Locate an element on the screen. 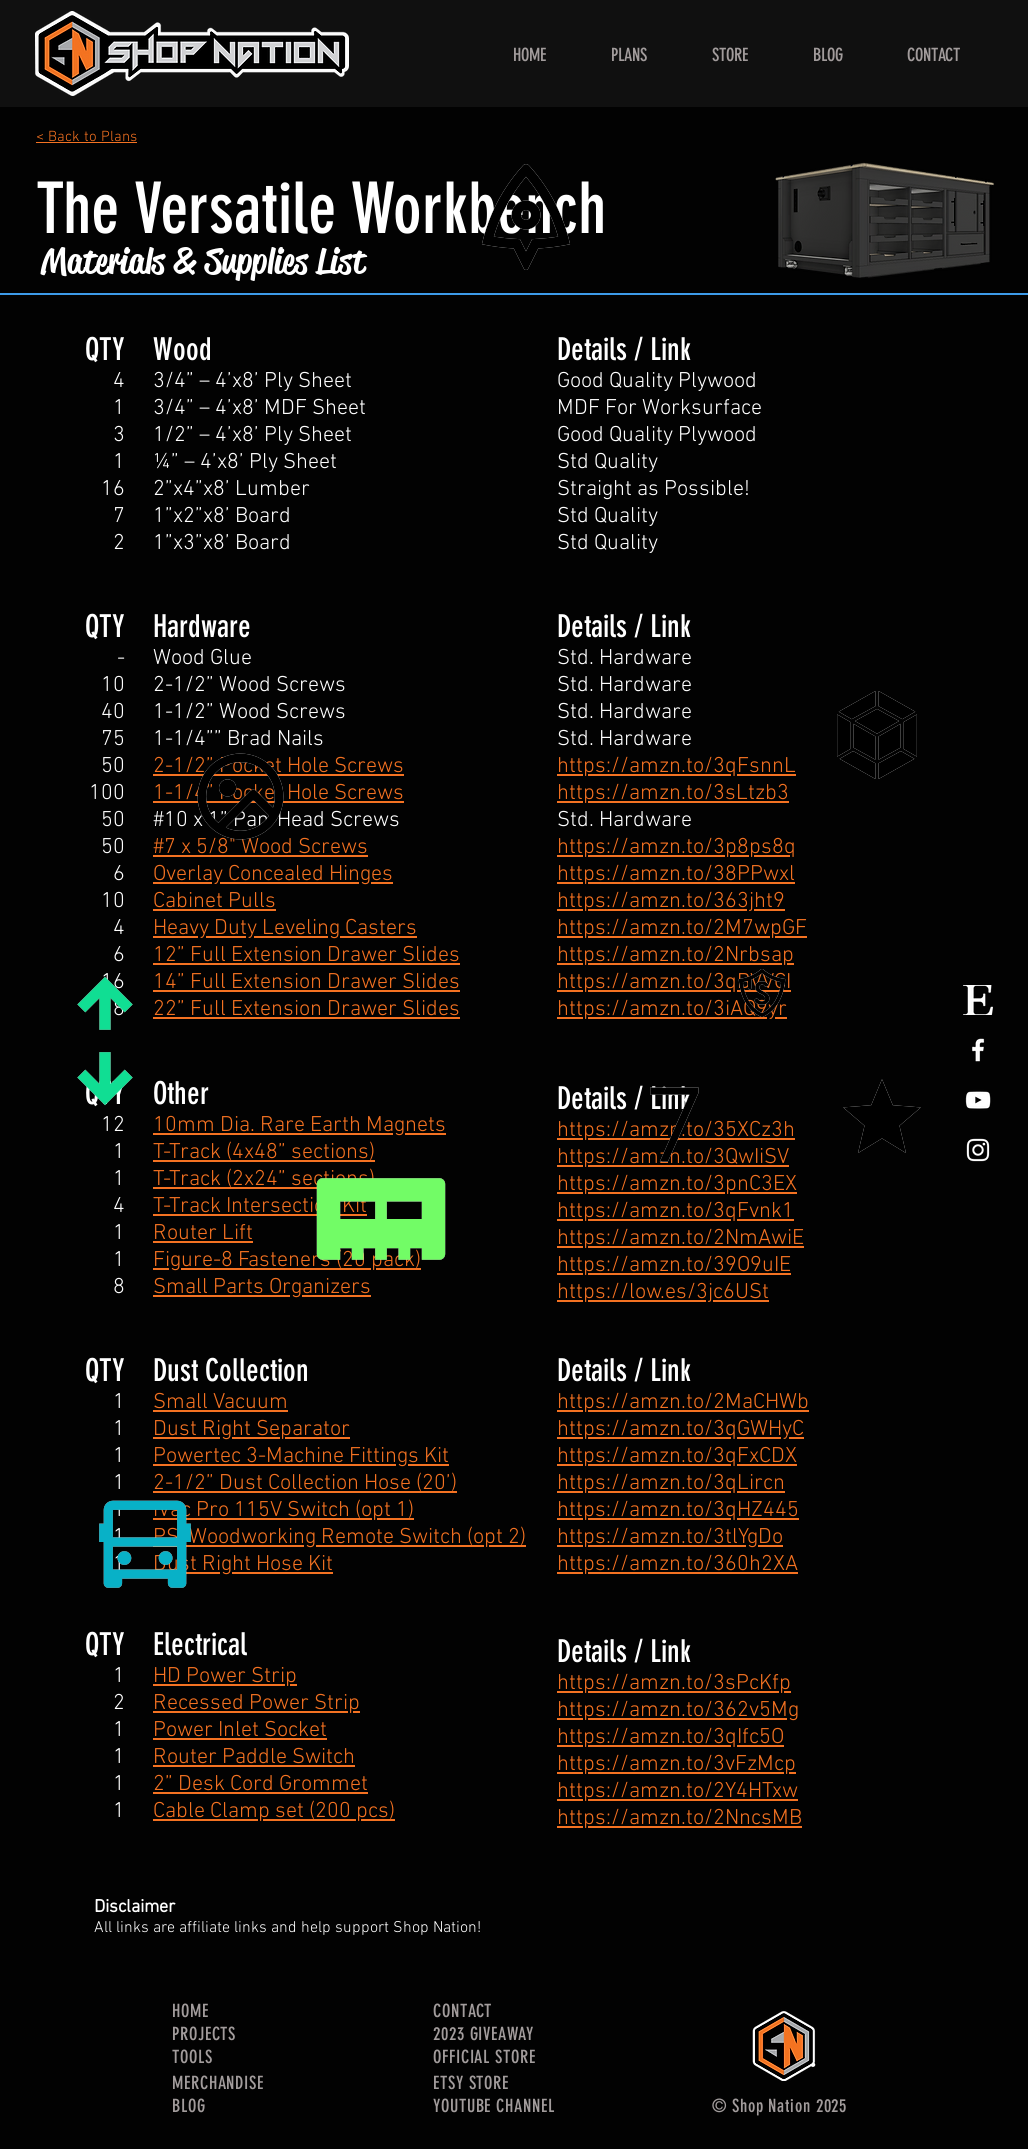 This screenshot has width=1028, height=2149. expand content vertically is located at coordinates (105, 1041).